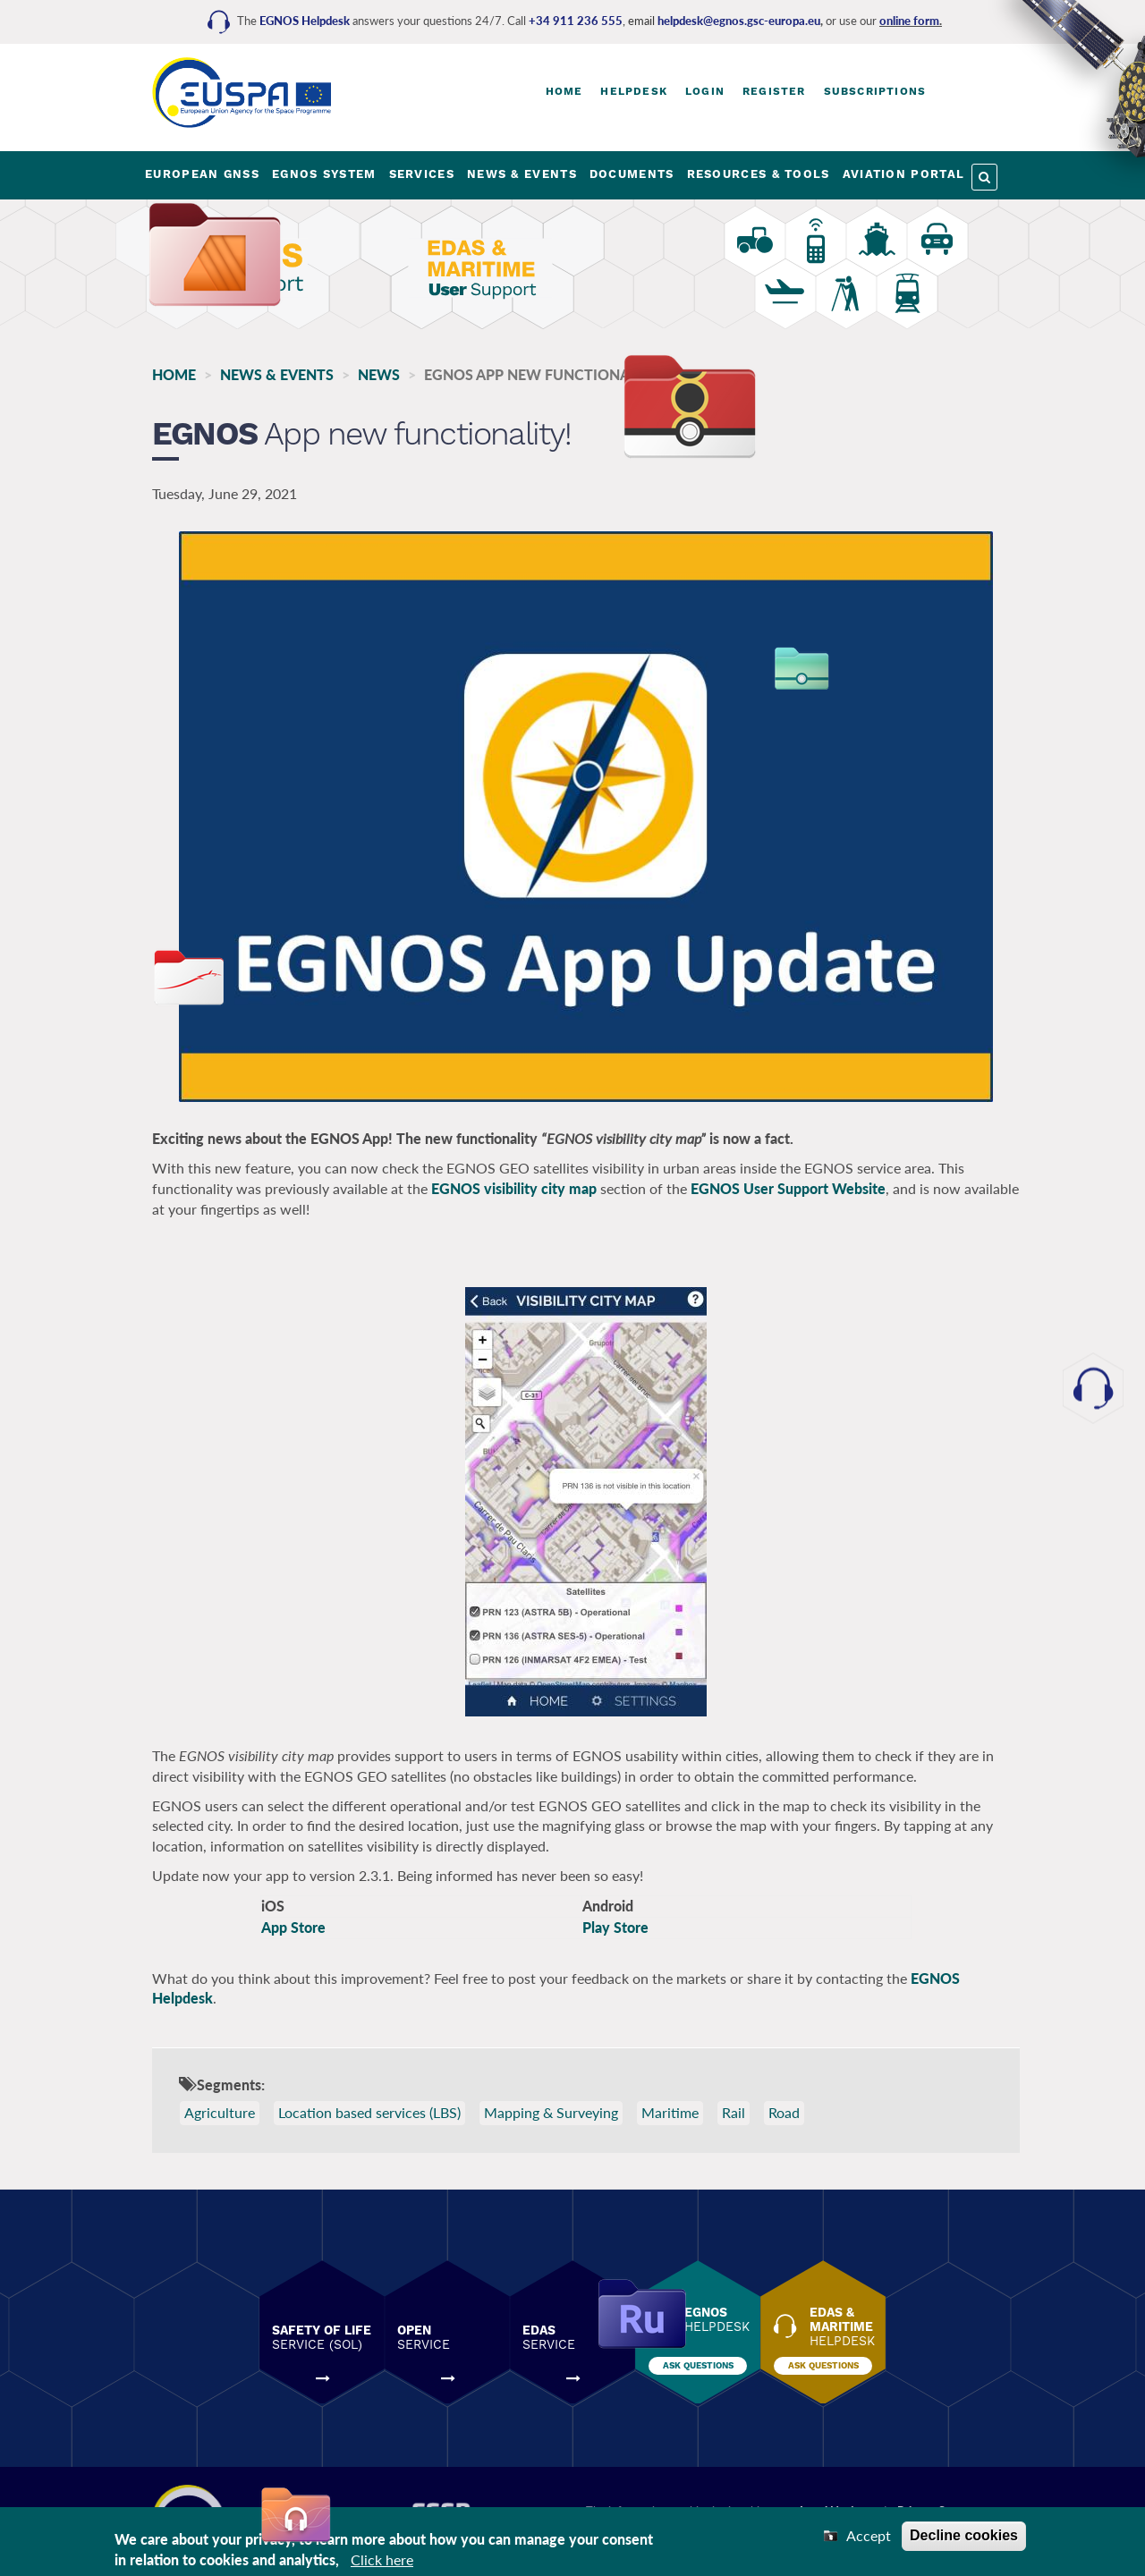  What do you see at coordinates (830, 2536) in the screenshot?
I see `folder containing Plan 9 operating system files` at bounding box center [830, 2536].